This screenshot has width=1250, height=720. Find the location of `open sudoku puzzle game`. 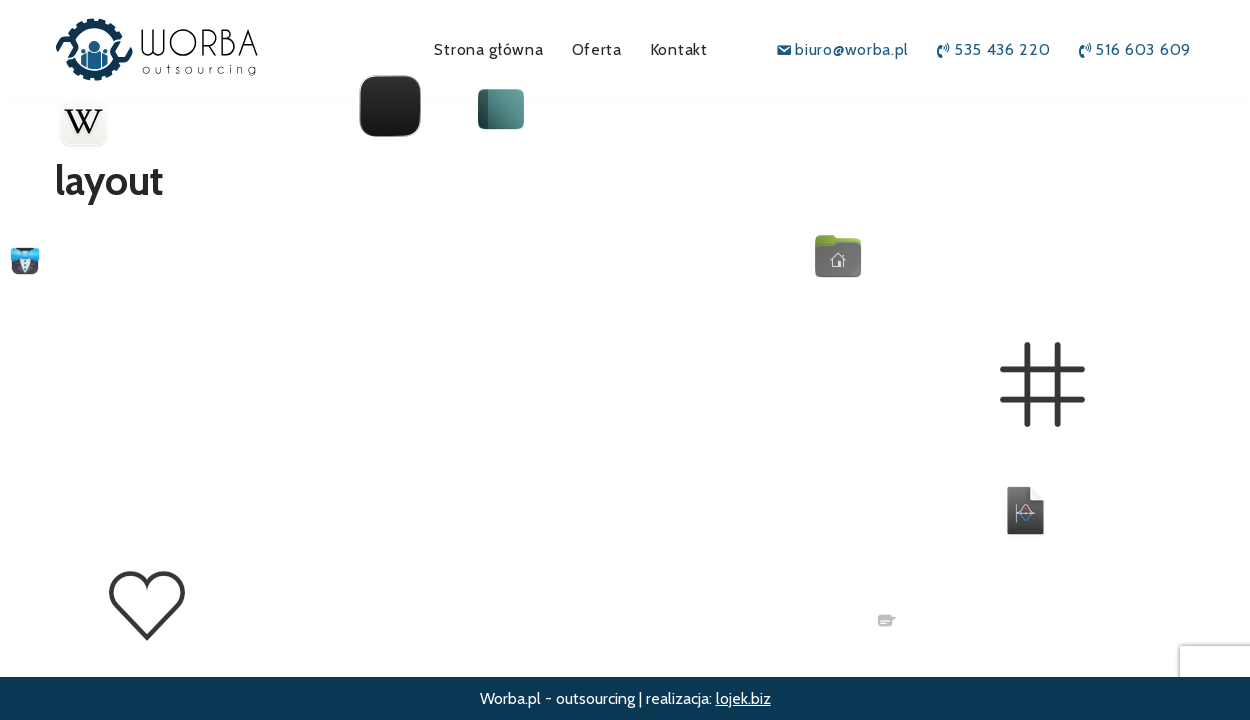

open sudoku puzzle game is located at coordinates (1042, 384).